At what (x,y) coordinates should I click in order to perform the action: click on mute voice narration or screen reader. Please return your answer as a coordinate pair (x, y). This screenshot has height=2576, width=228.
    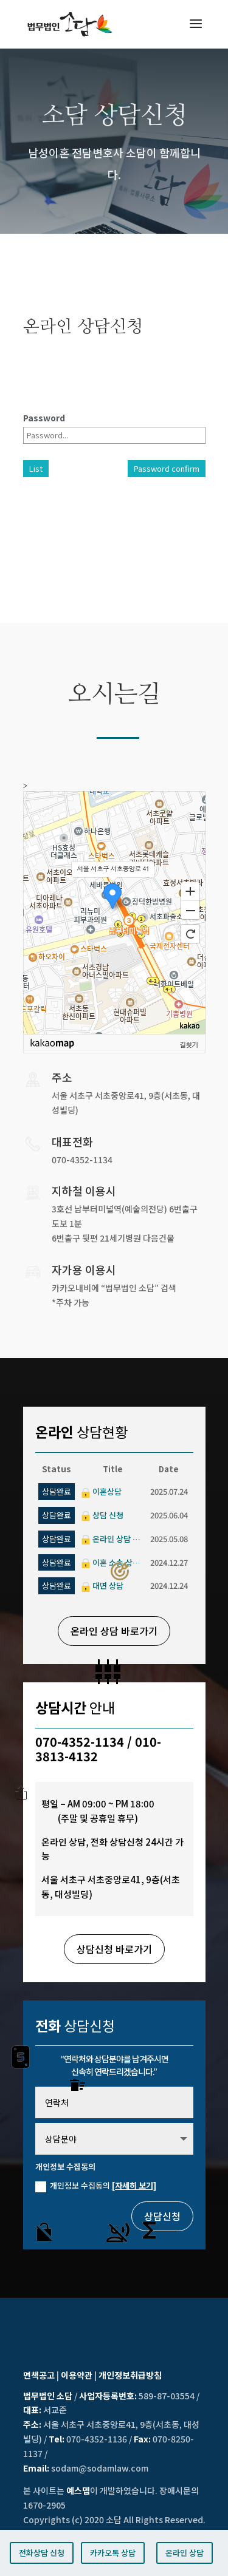
    Looking at the image, I should click on (118, 2233).